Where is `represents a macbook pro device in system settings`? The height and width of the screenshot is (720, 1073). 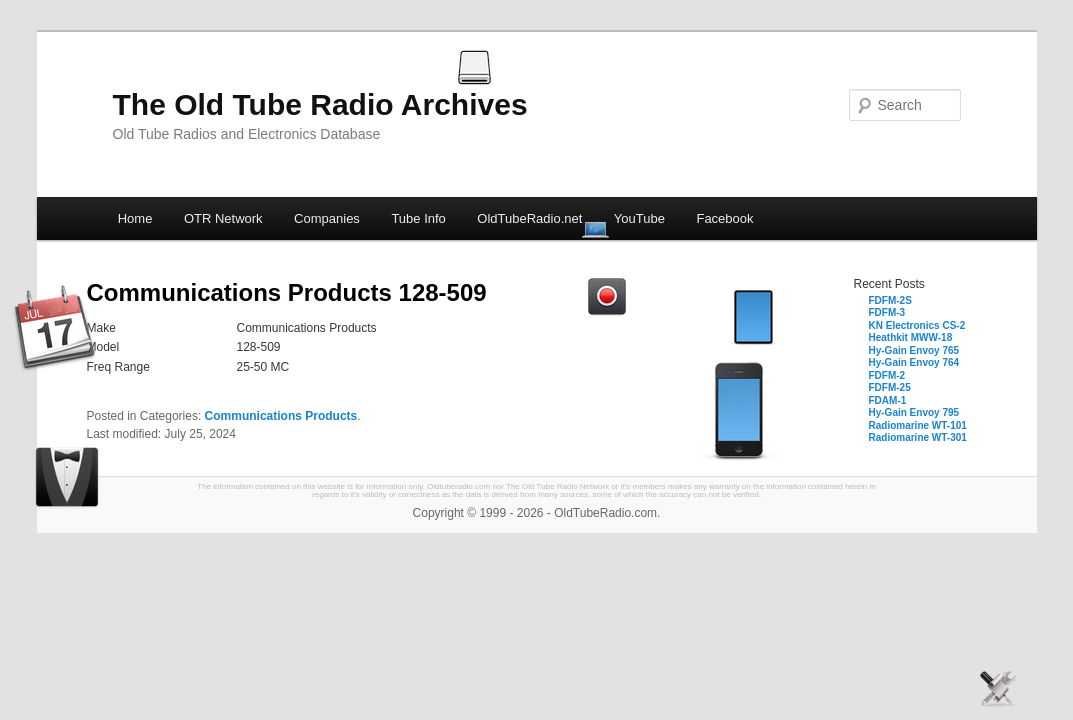
represents a macbook pro device in system settings is located at coordinates (595, 229).